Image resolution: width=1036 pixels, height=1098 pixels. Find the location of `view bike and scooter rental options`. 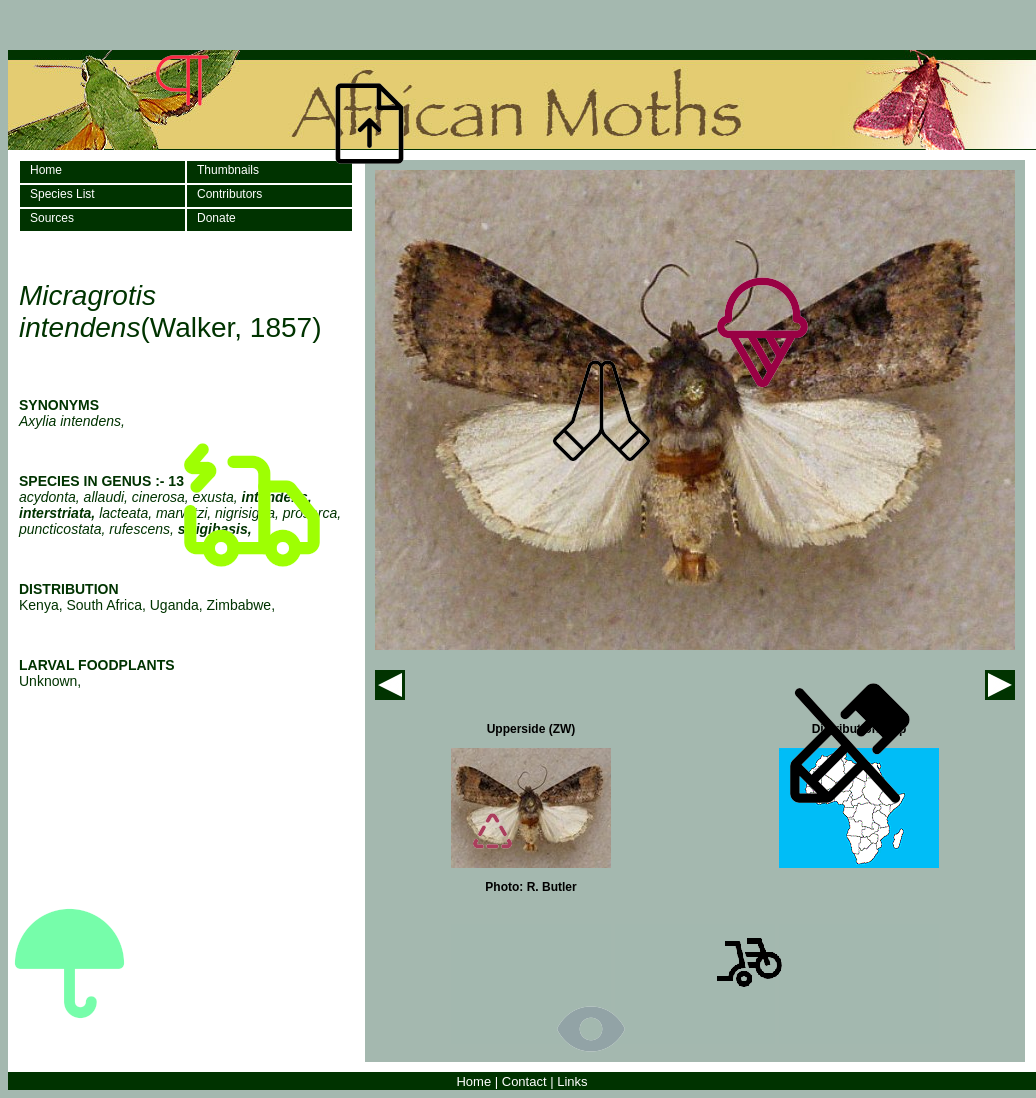

view bike and scooter rental options is located at coordinates (749, 962).